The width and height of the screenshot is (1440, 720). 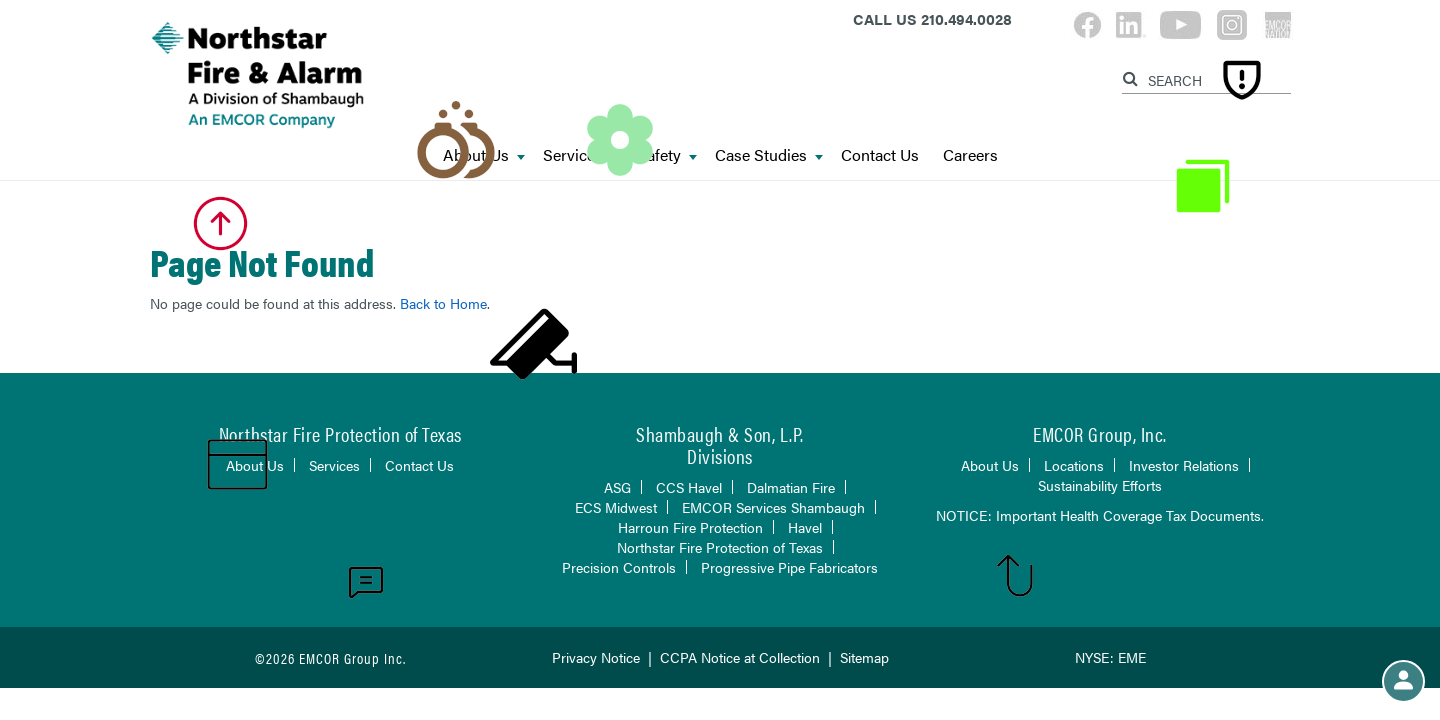 What do you see at coordinates (1016, 575) in the screenshot?
I see `undo or go back to previous state` at bounding box center [1016, 575].